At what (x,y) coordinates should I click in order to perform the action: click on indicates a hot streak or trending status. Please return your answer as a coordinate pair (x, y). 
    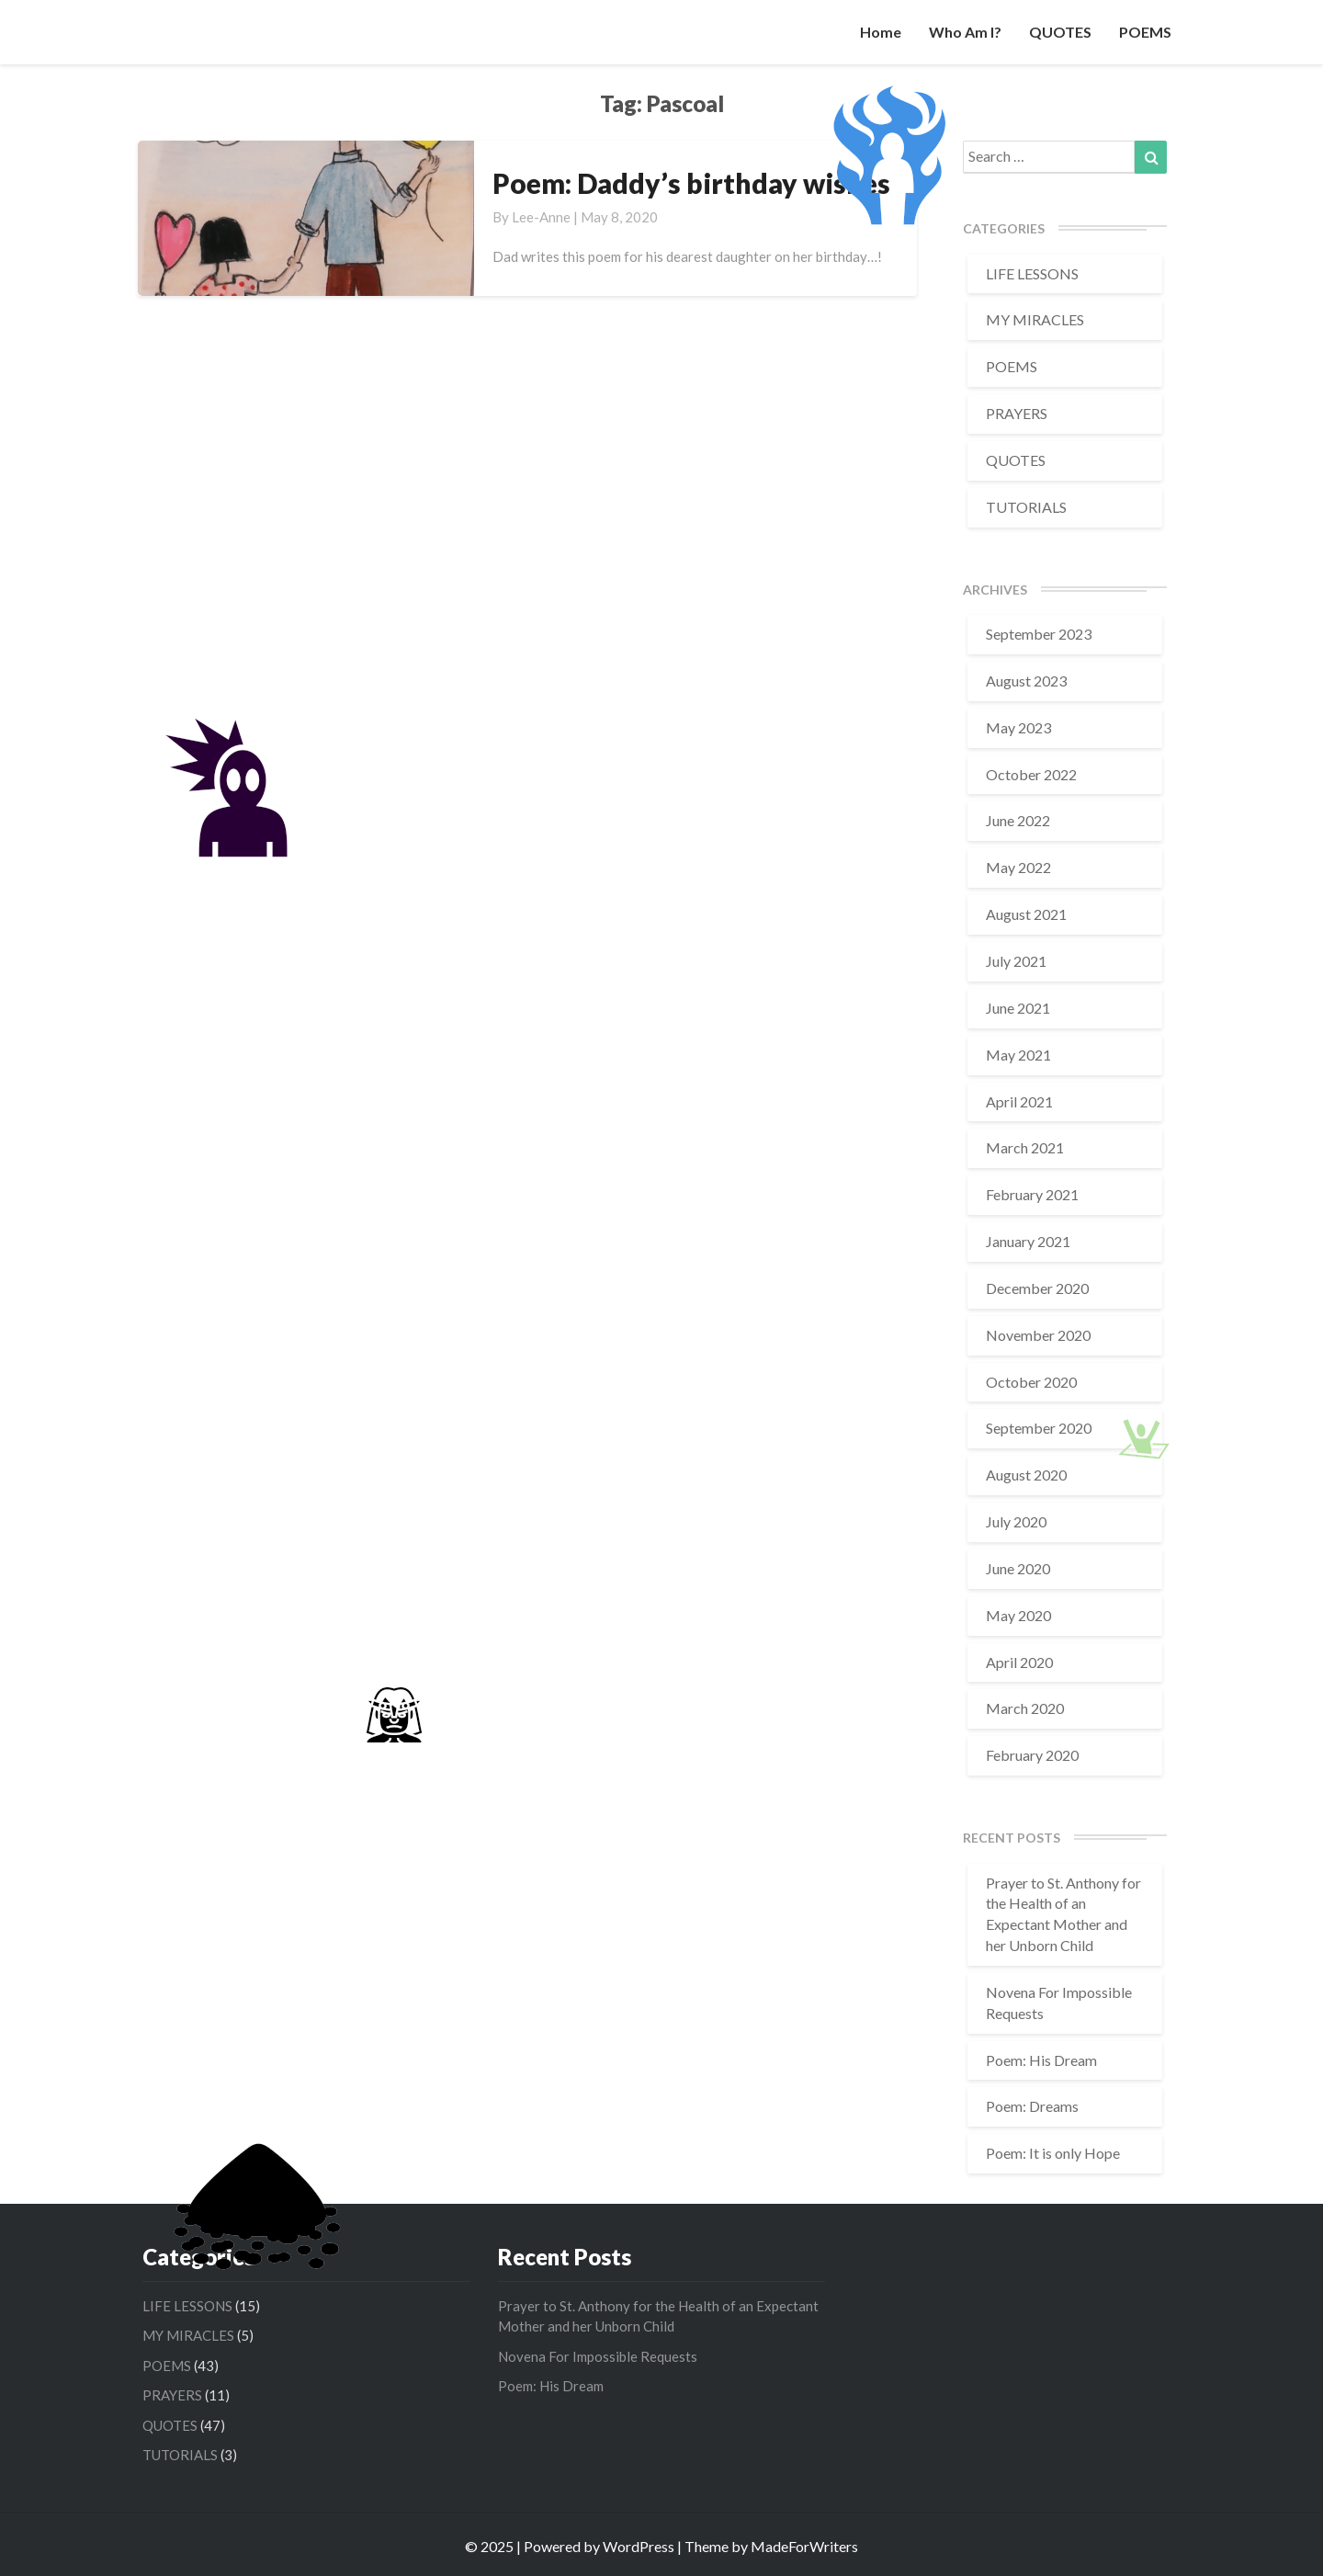
    Looking at the image, I should click on (888, 155).